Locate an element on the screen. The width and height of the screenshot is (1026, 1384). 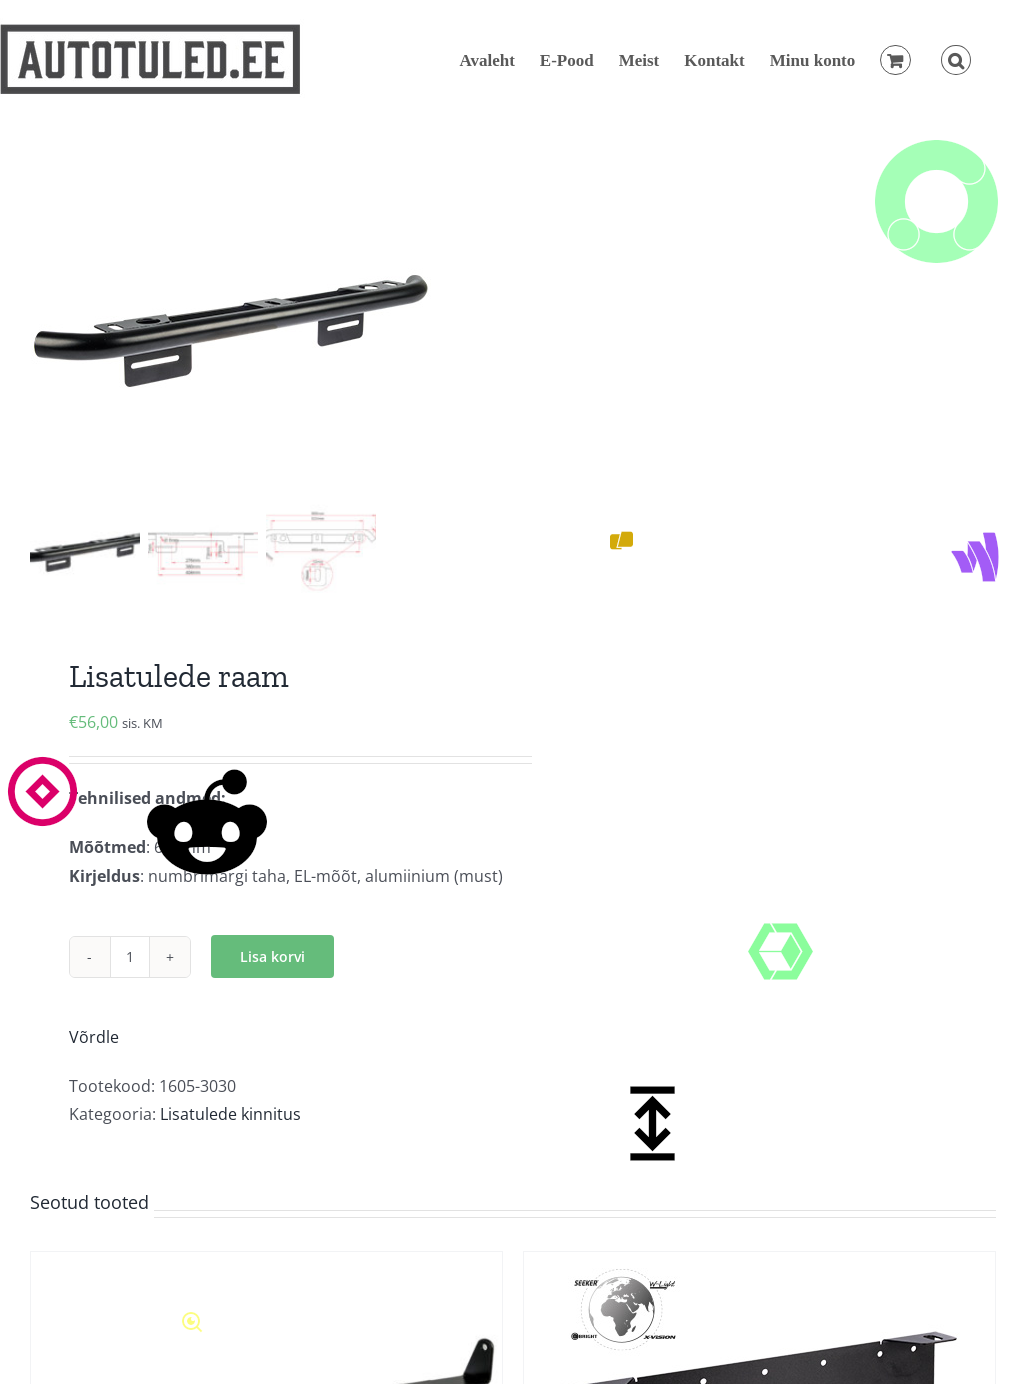
open the warp terminal application is located at coordinates (621, 540).